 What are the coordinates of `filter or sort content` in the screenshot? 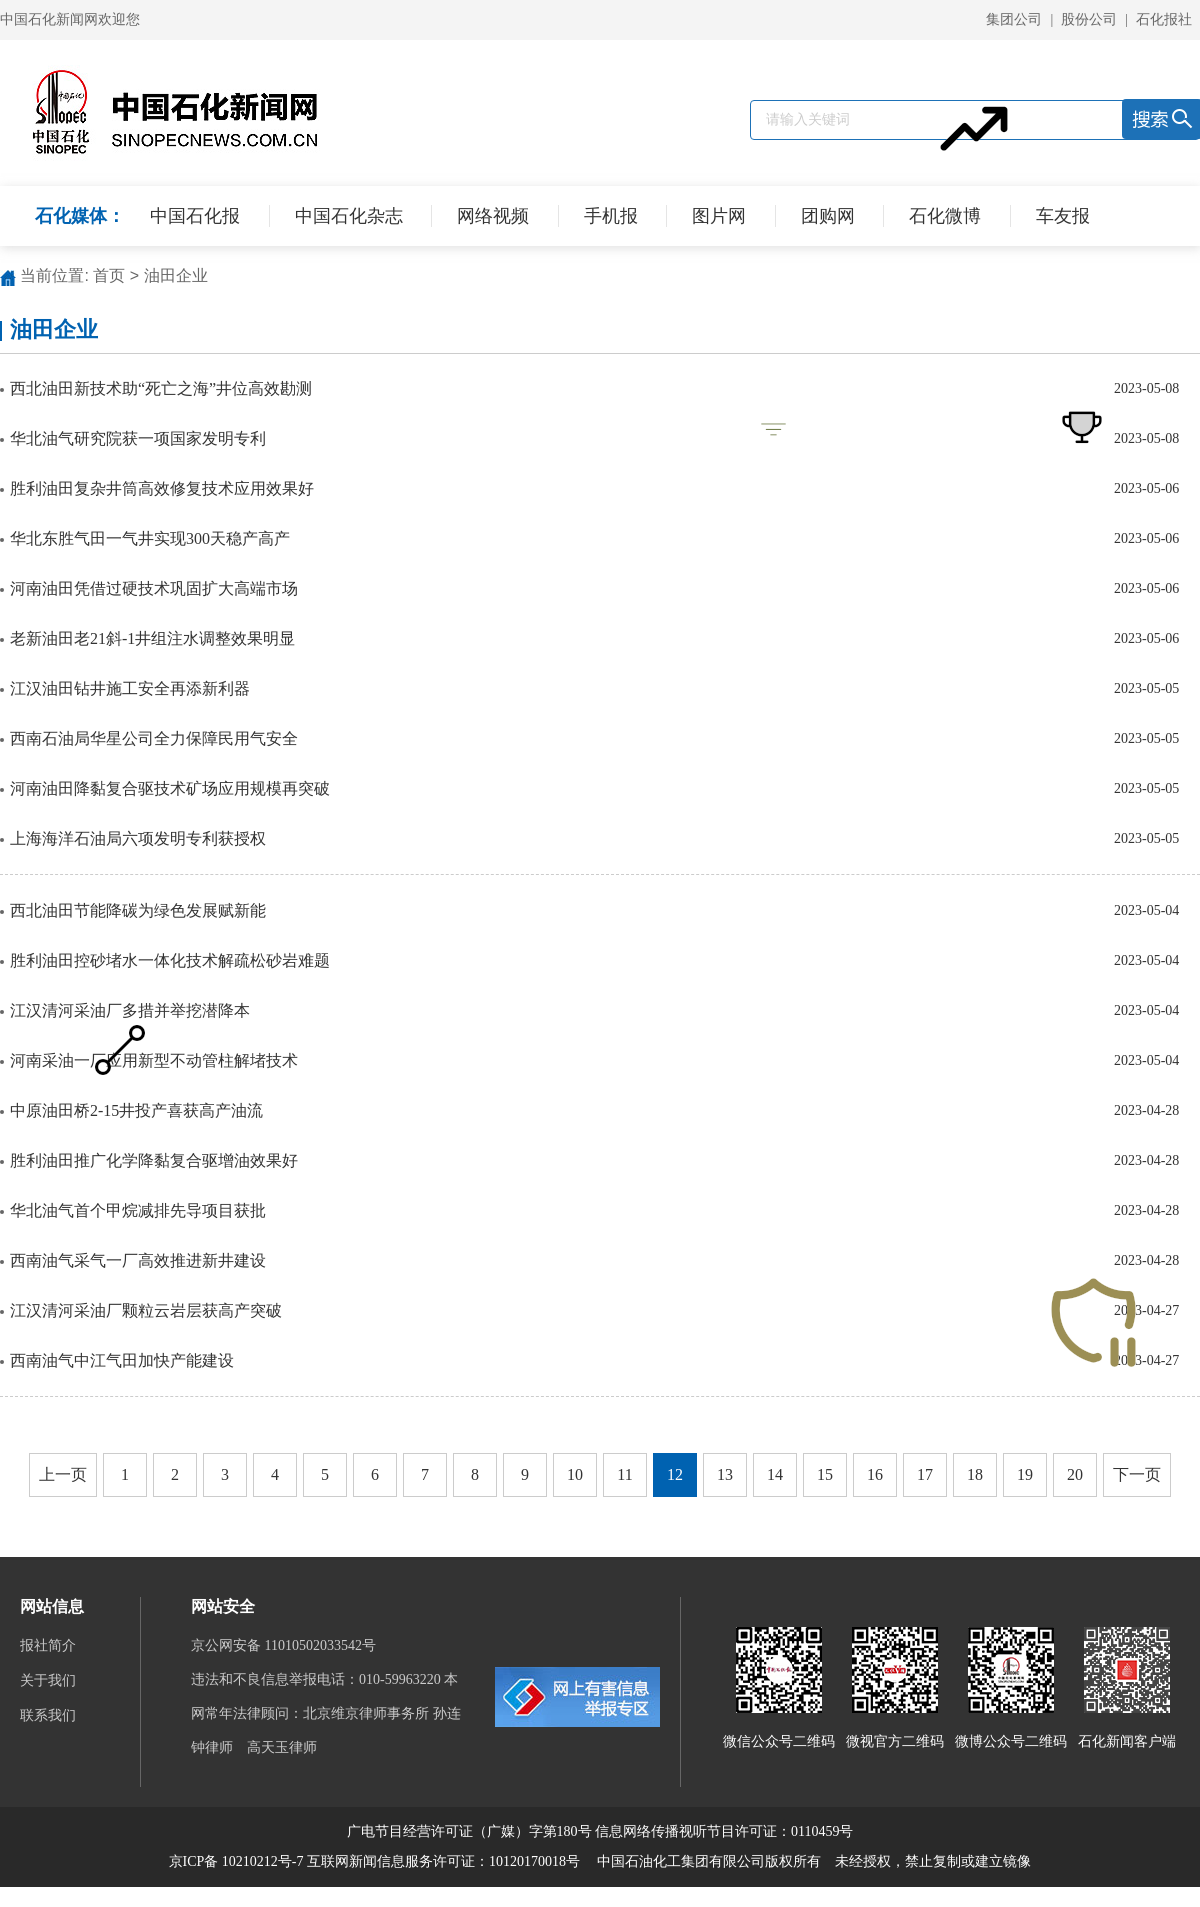 It's located at (773, 428).